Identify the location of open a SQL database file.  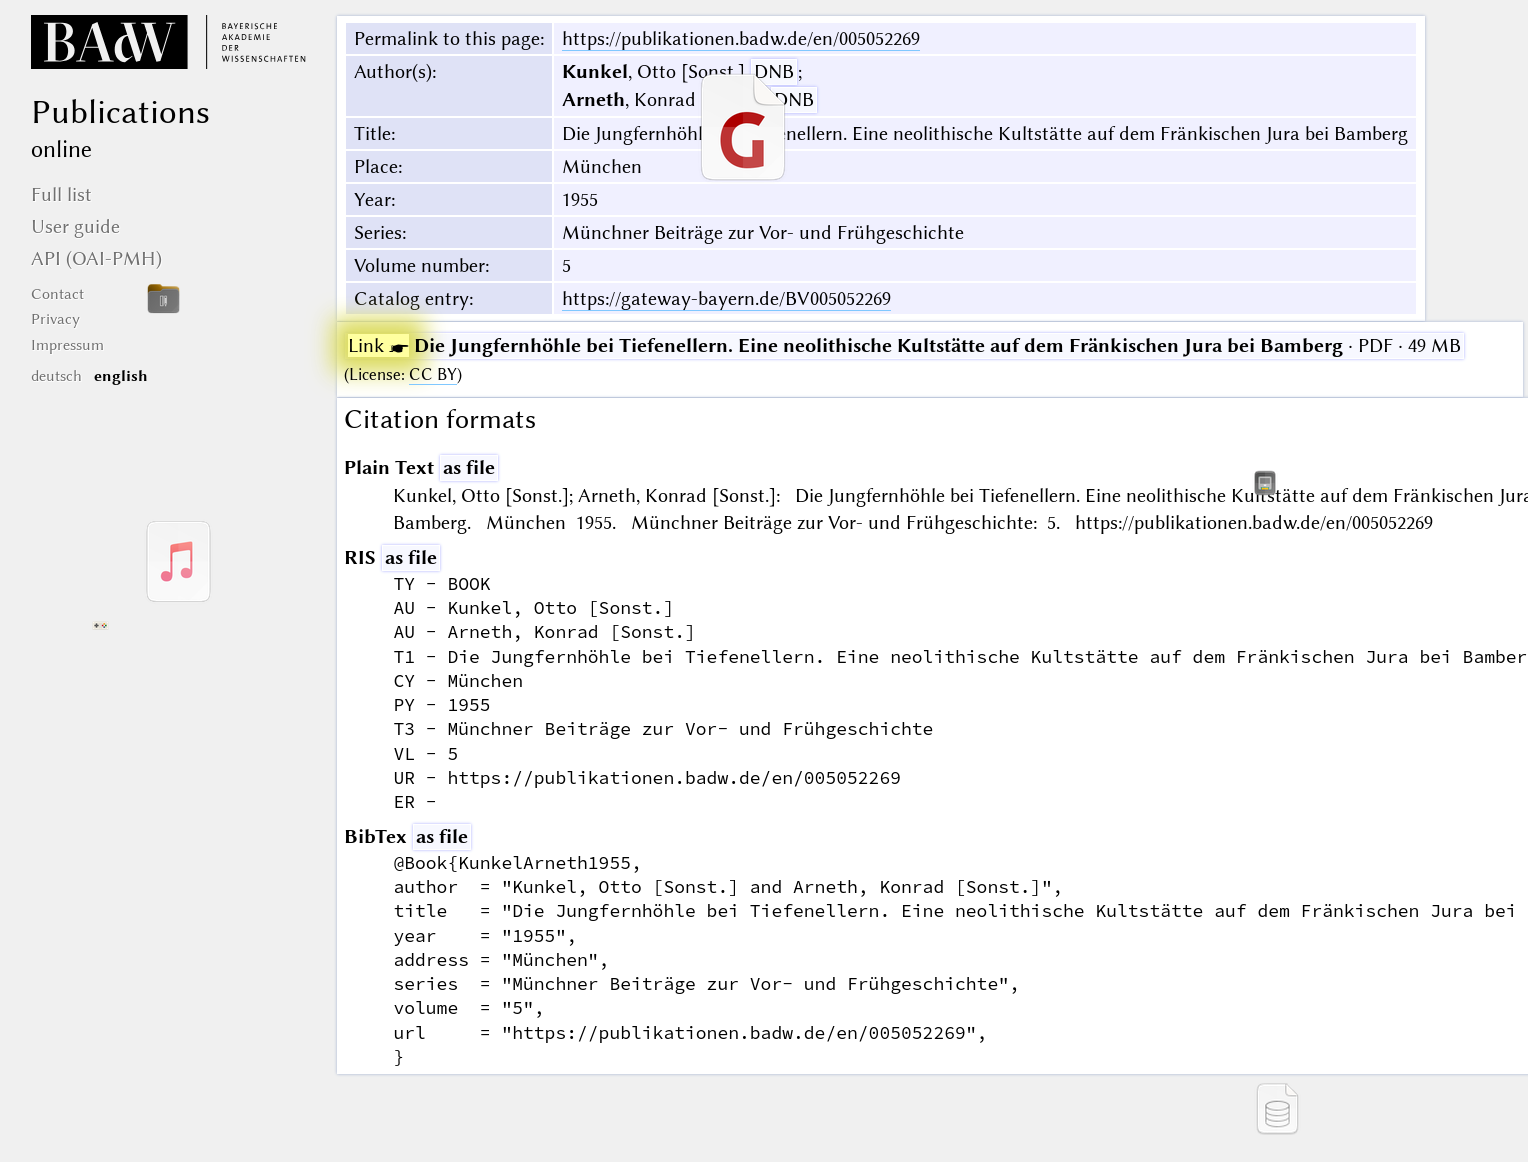
(1277, 1108).